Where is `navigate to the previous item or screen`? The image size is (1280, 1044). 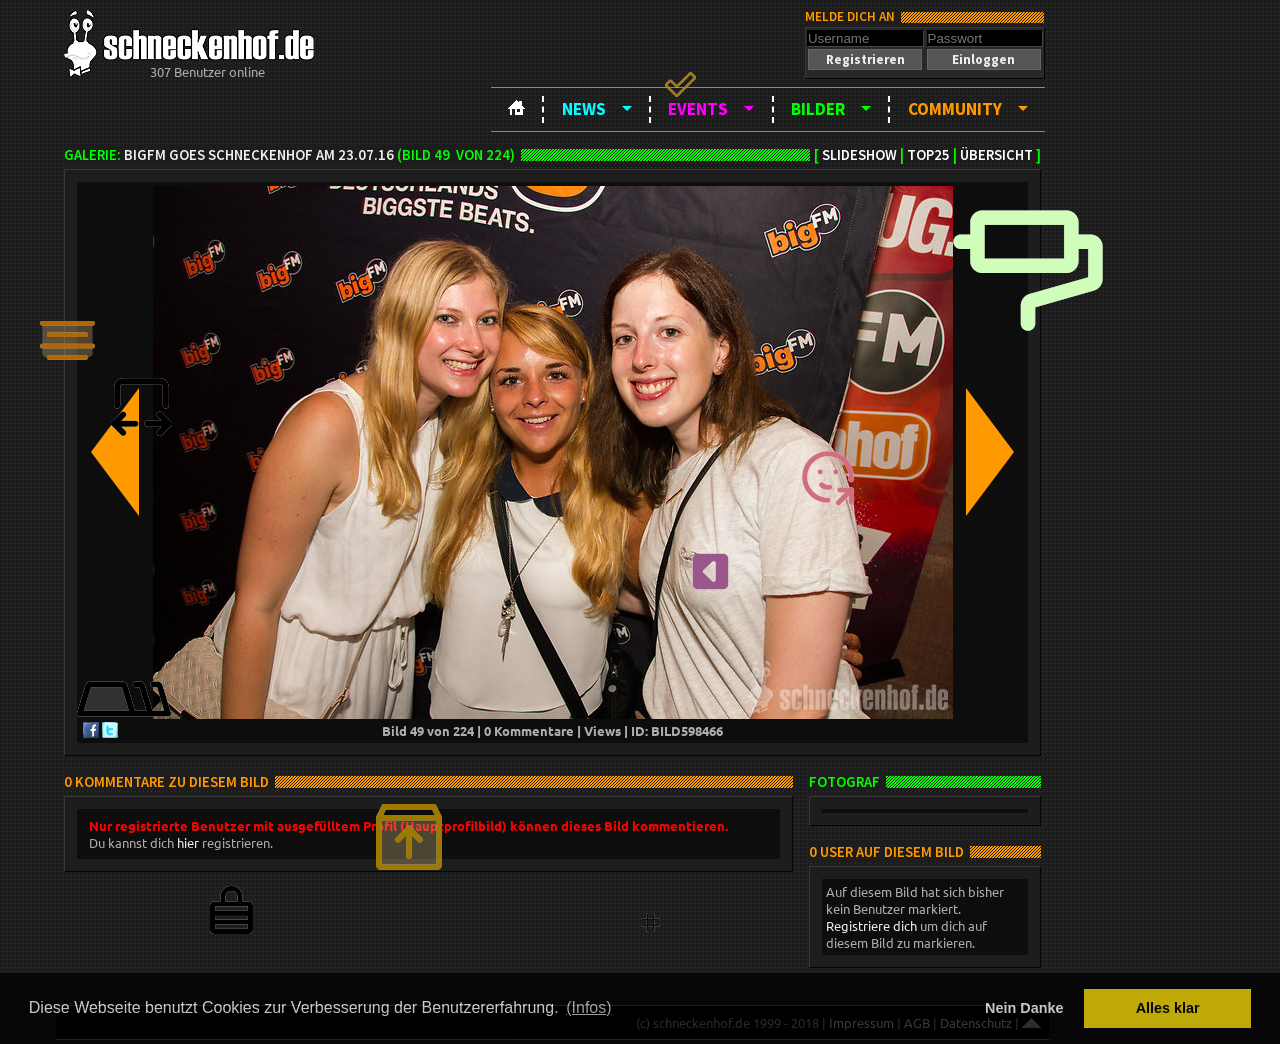 navigate to the previous item or screen is located at coordinates (710, 571).